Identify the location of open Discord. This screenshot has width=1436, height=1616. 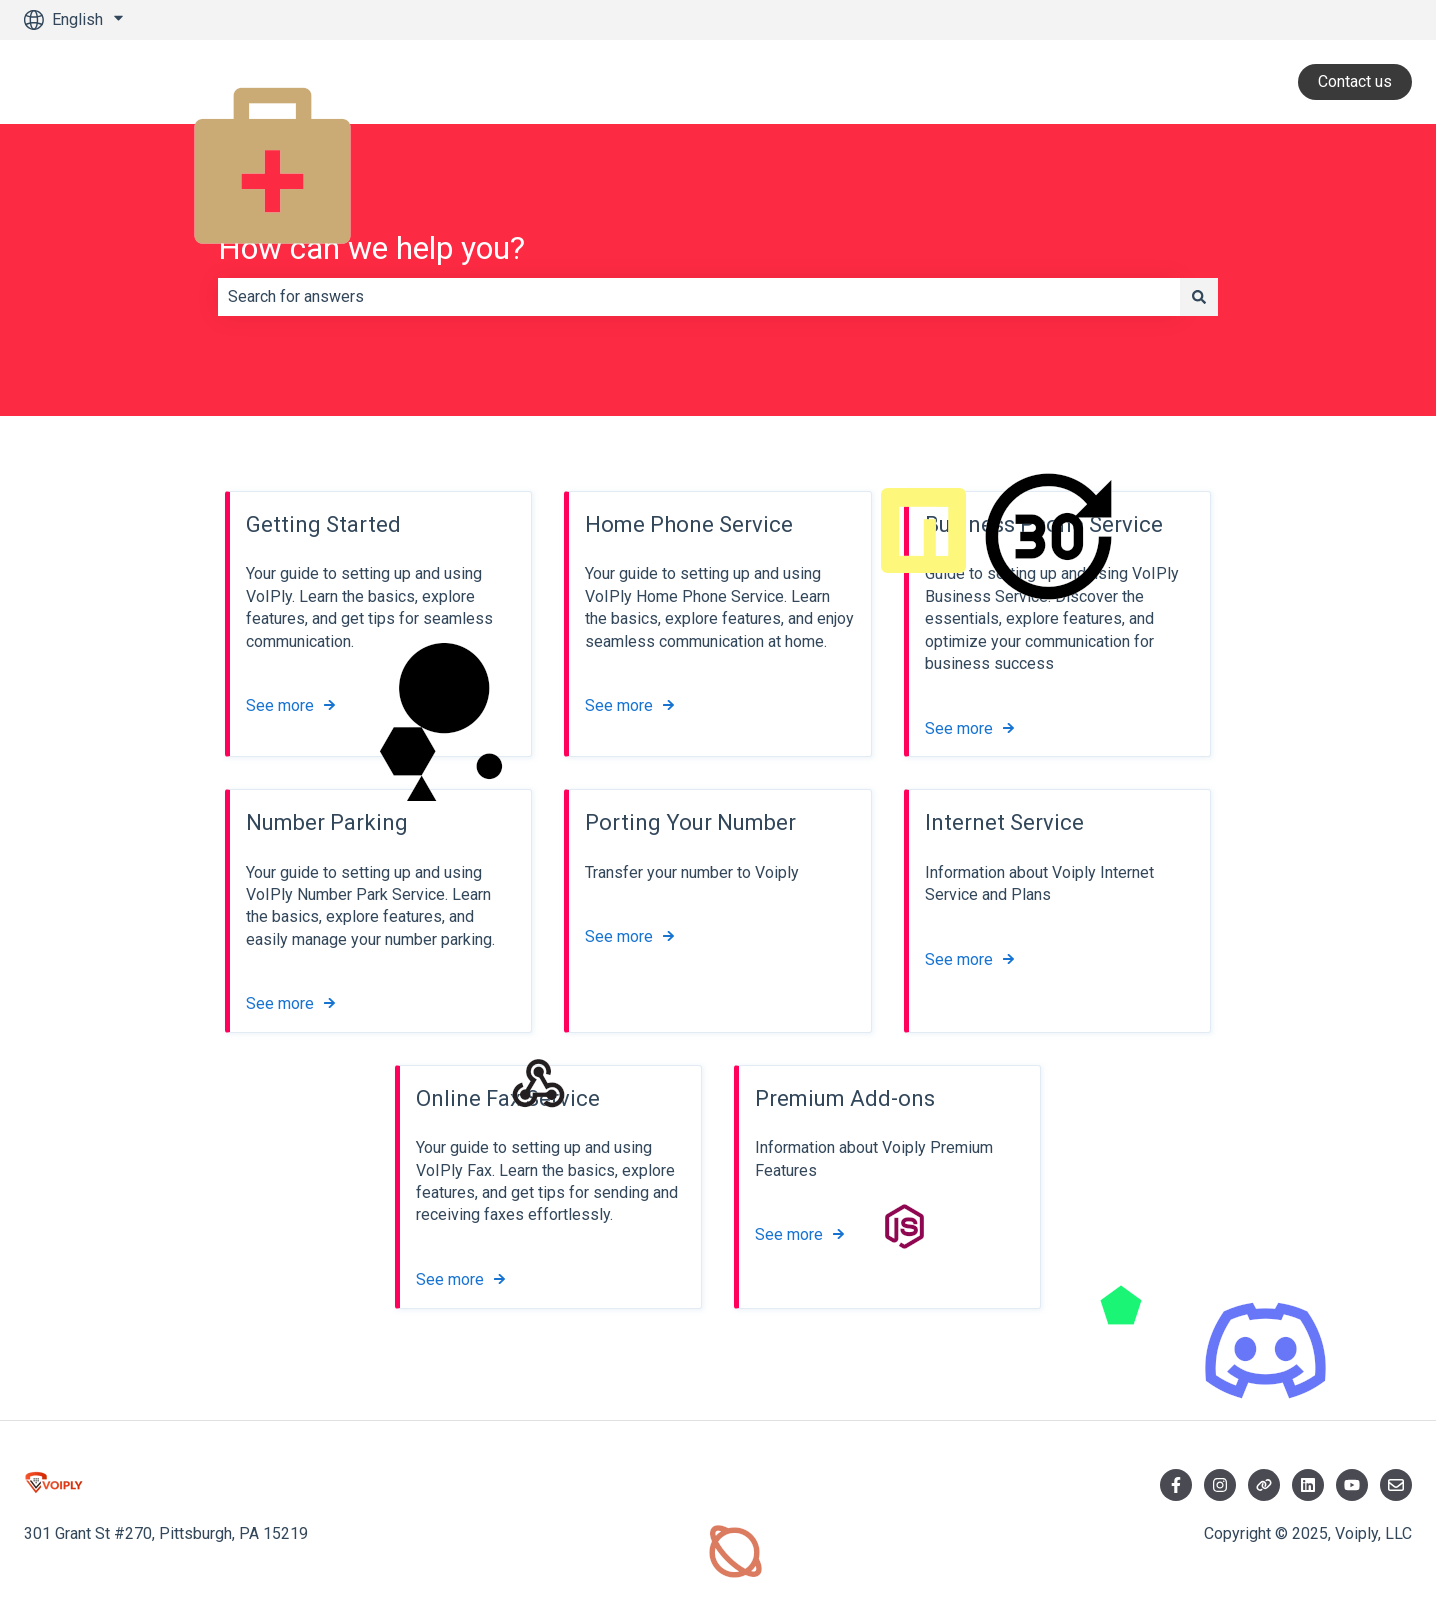
(1265, 1350).